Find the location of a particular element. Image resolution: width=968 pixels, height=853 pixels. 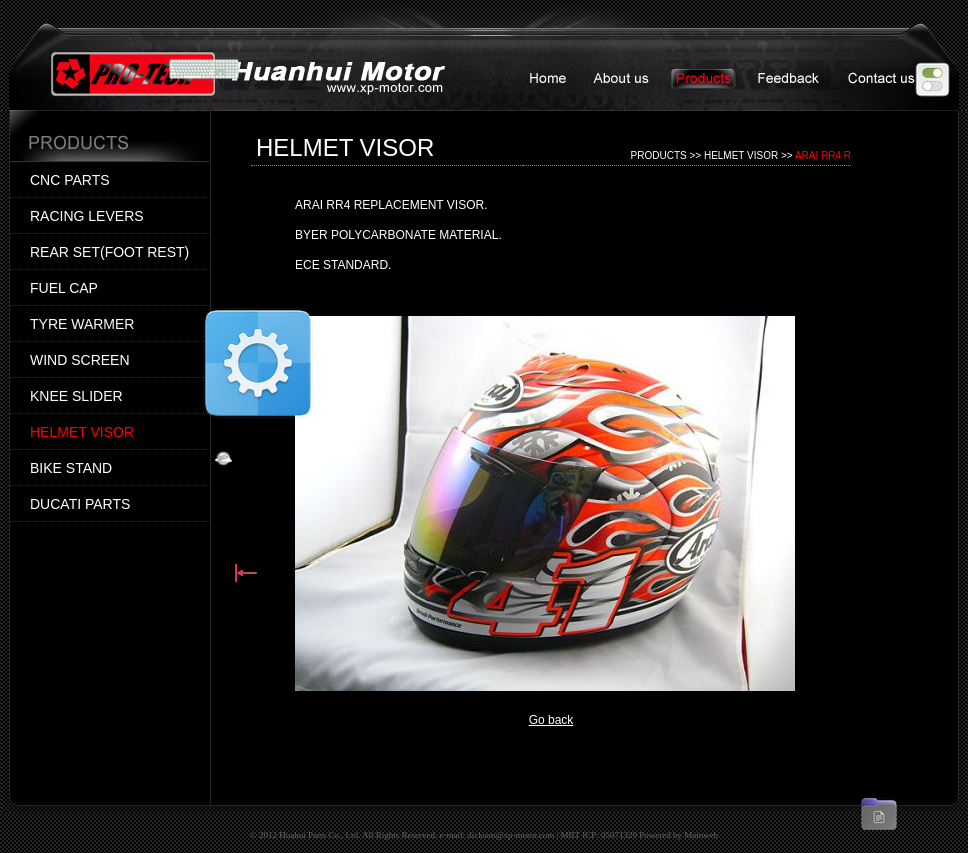

open your documents folder is located at coordinates (879, 814).